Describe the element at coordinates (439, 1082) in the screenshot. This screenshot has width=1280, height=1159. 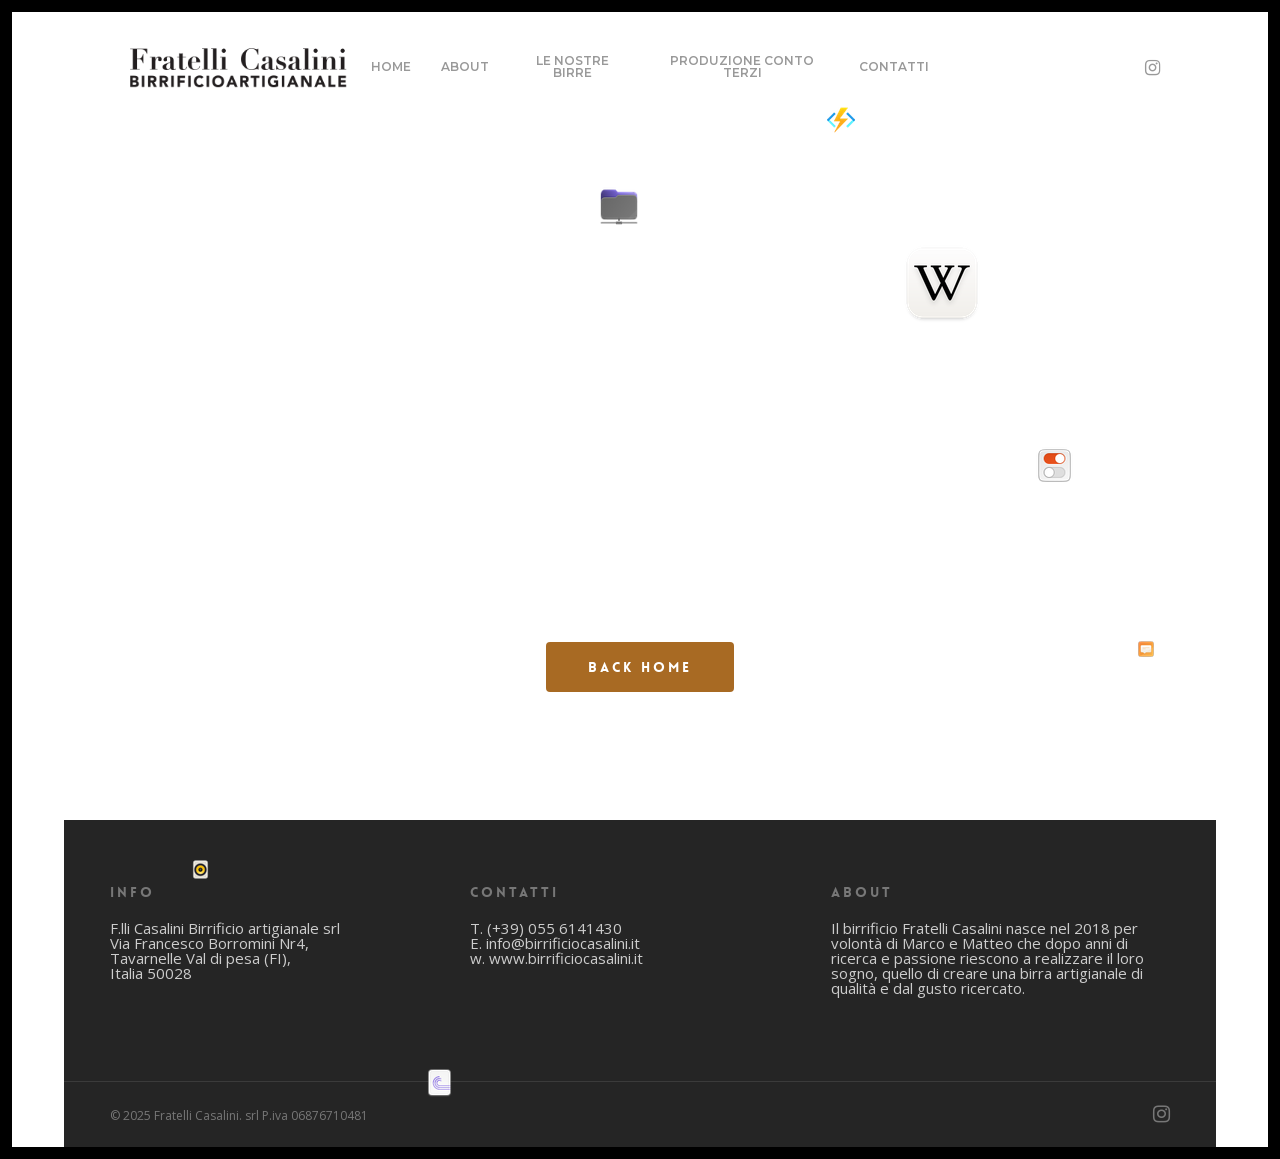
I see `a bittorrent torrent file` at that location.